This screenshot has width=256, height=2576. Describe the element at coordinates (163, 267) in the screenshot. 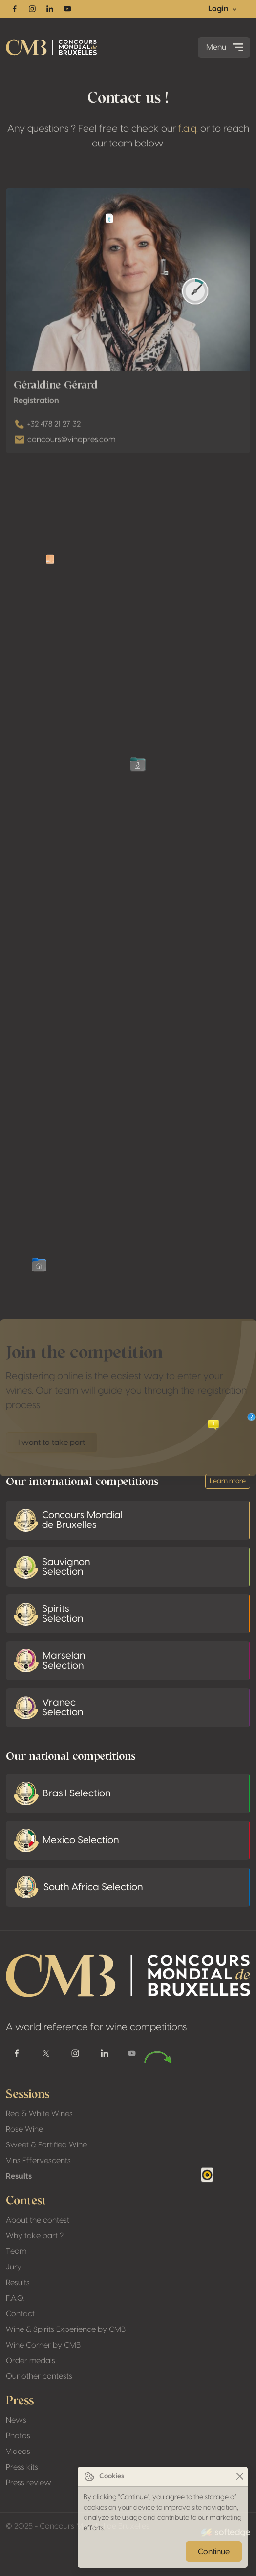

I see `indicates battery not detected or missing` at that location.